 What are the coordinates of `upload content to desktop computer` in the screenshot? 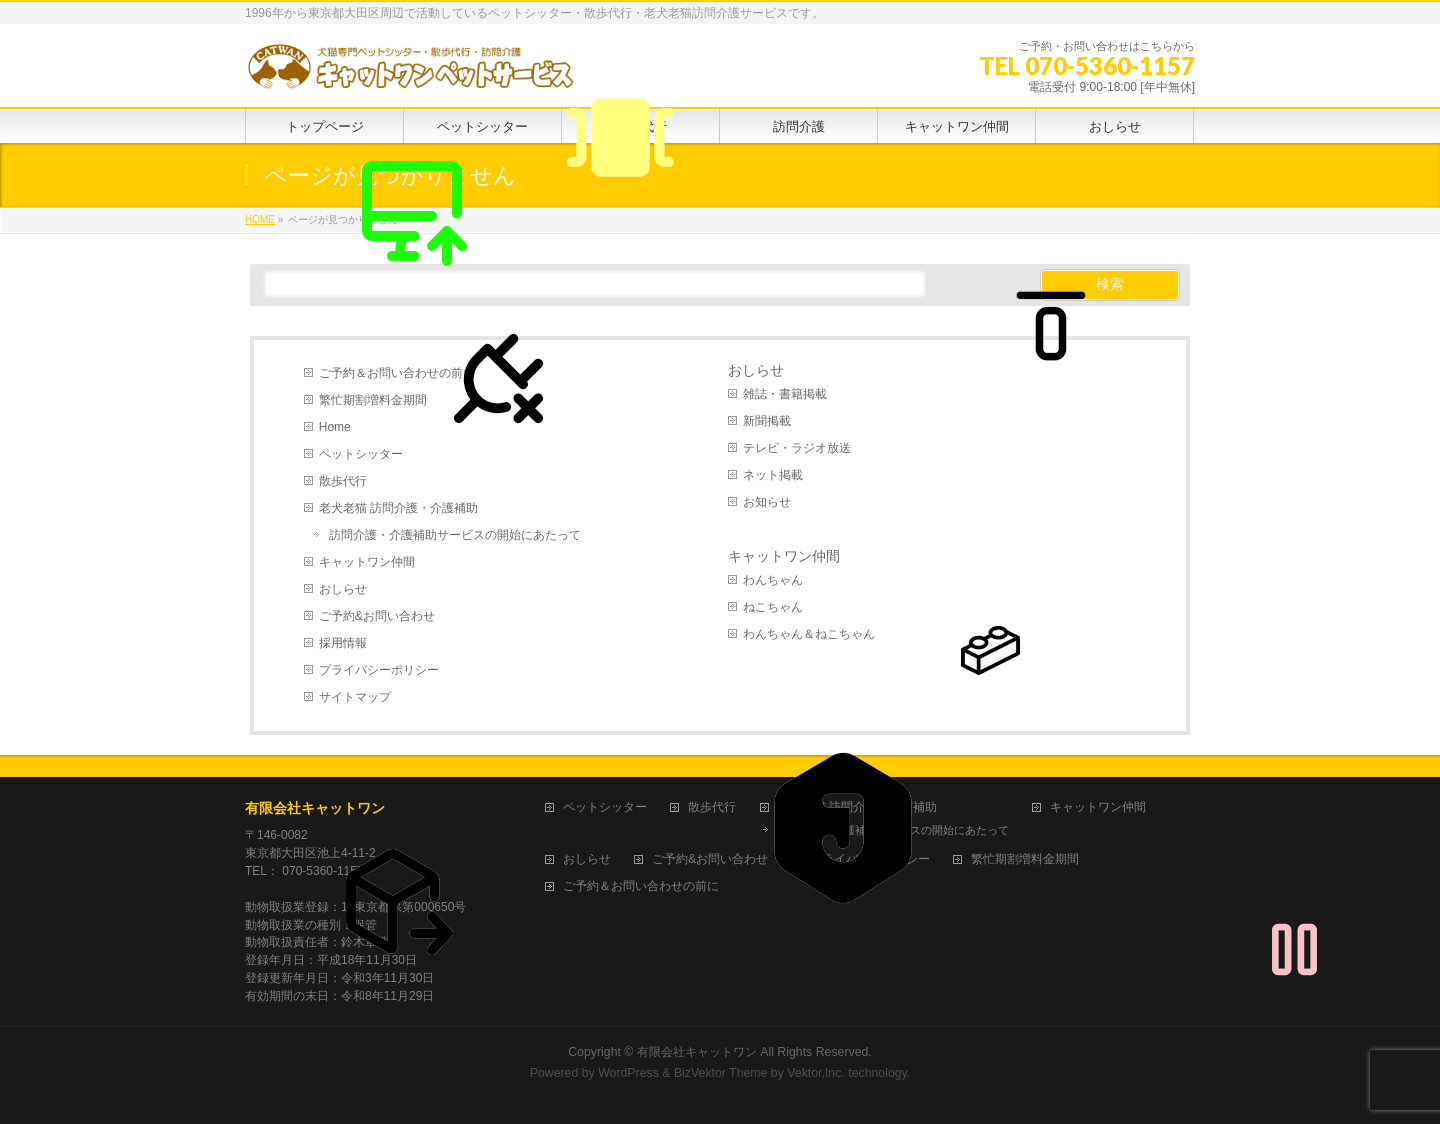 It's located at (412, 211).